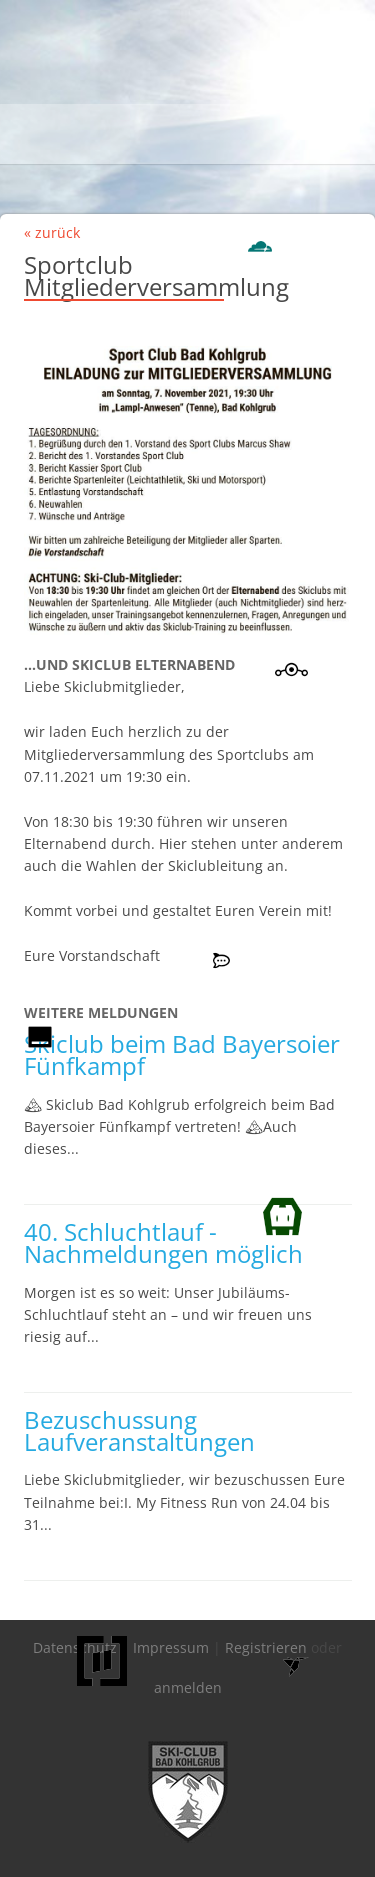  I want to click on lineageos logo, so click(291, 669).